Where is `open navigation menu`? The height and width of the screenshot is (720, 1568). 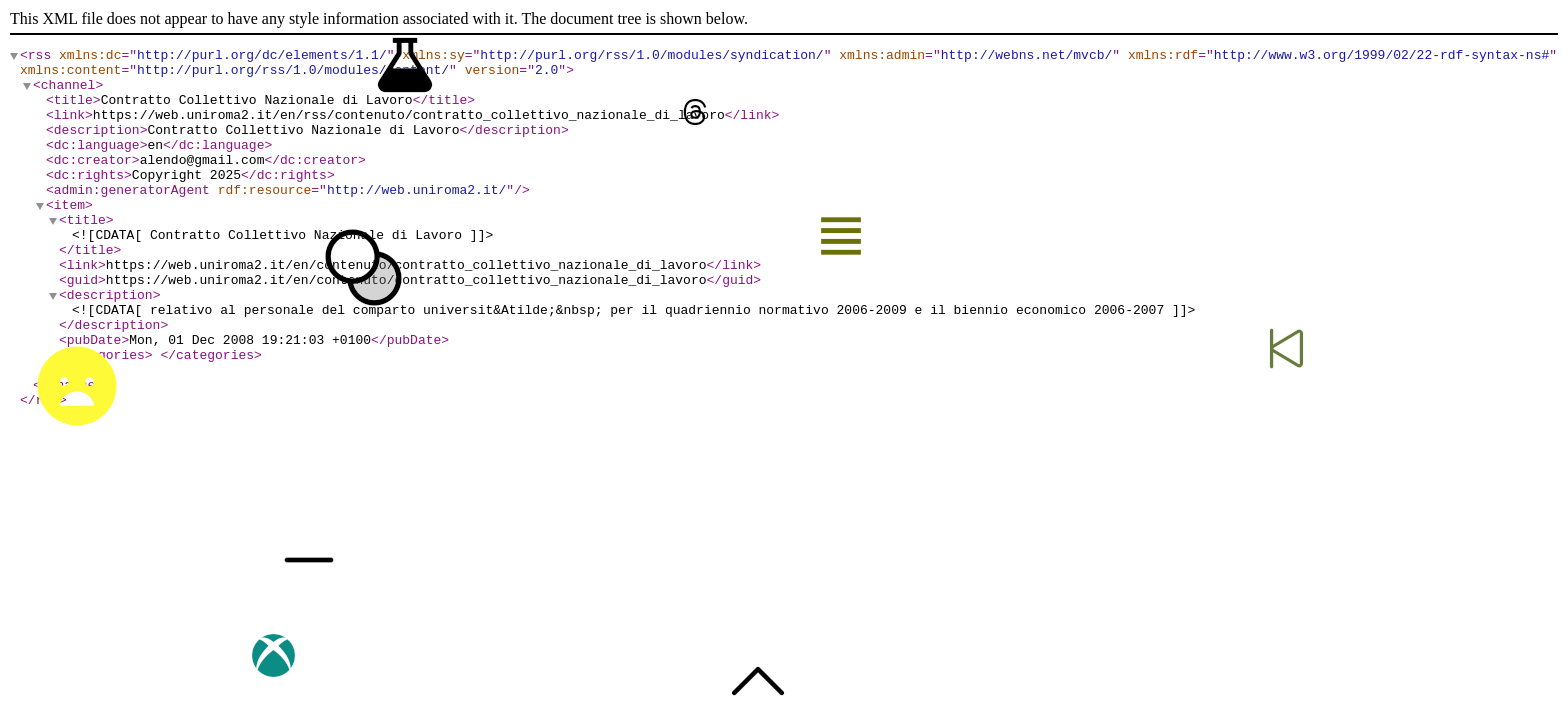
open navigation menu is located at coordinates (841, 236).